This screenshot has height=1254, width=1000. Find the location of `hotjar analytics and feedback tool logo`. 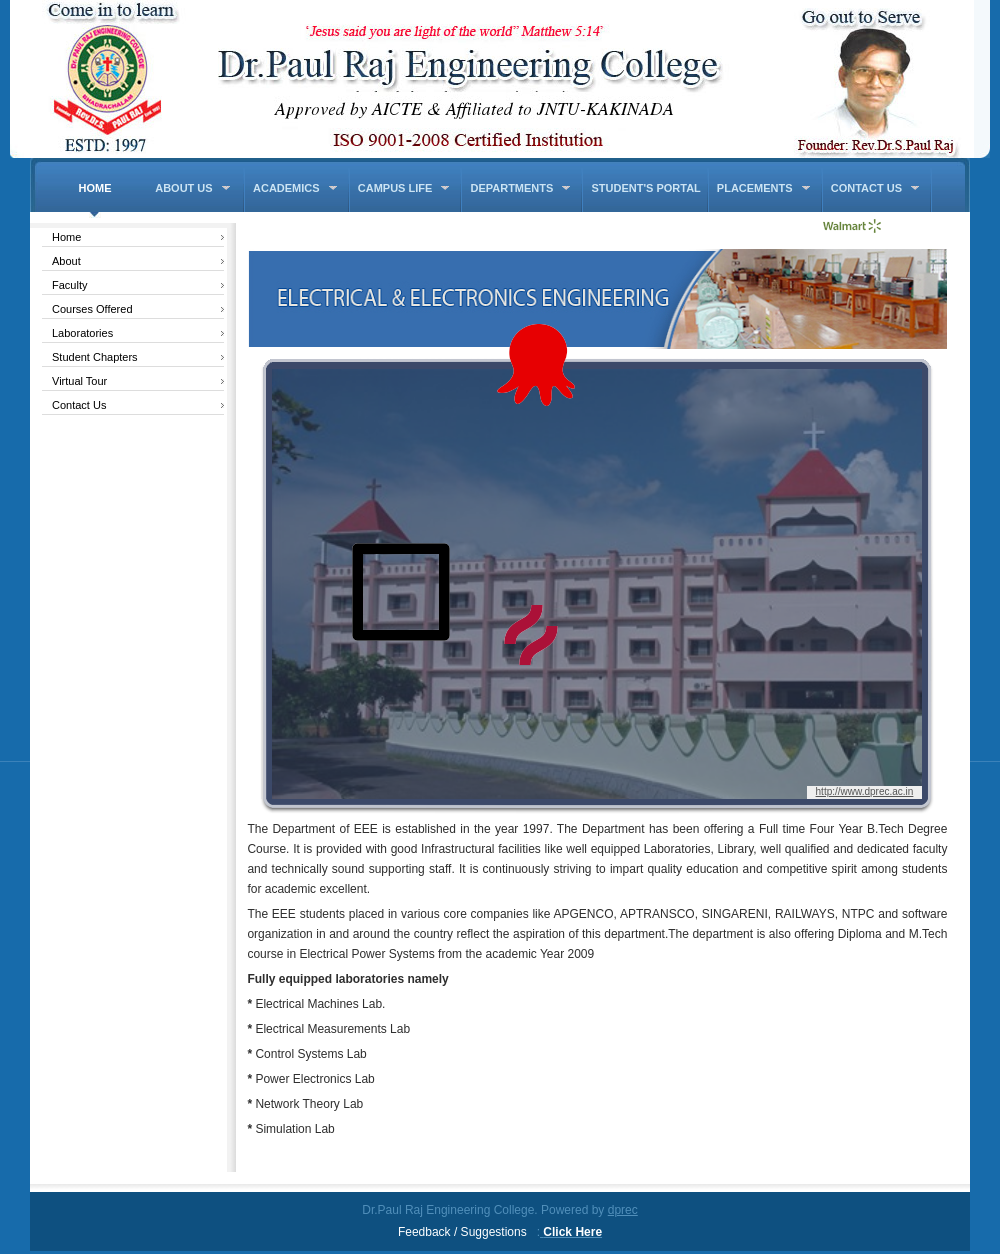

hotjar analytics and feedback tool logo is located at coordinates (531, 635).